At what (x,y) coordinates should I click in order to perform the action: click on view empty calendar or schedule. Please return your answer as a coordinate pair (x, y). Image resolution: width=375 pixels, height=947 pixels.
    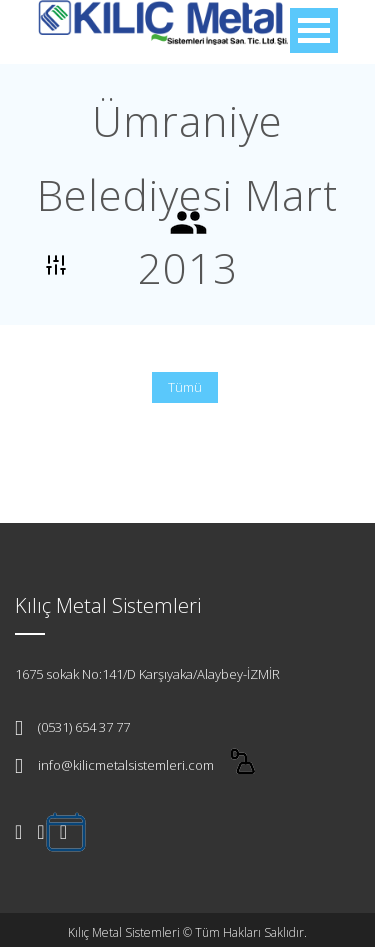
    Looking at the image, I should click on (66, 832).